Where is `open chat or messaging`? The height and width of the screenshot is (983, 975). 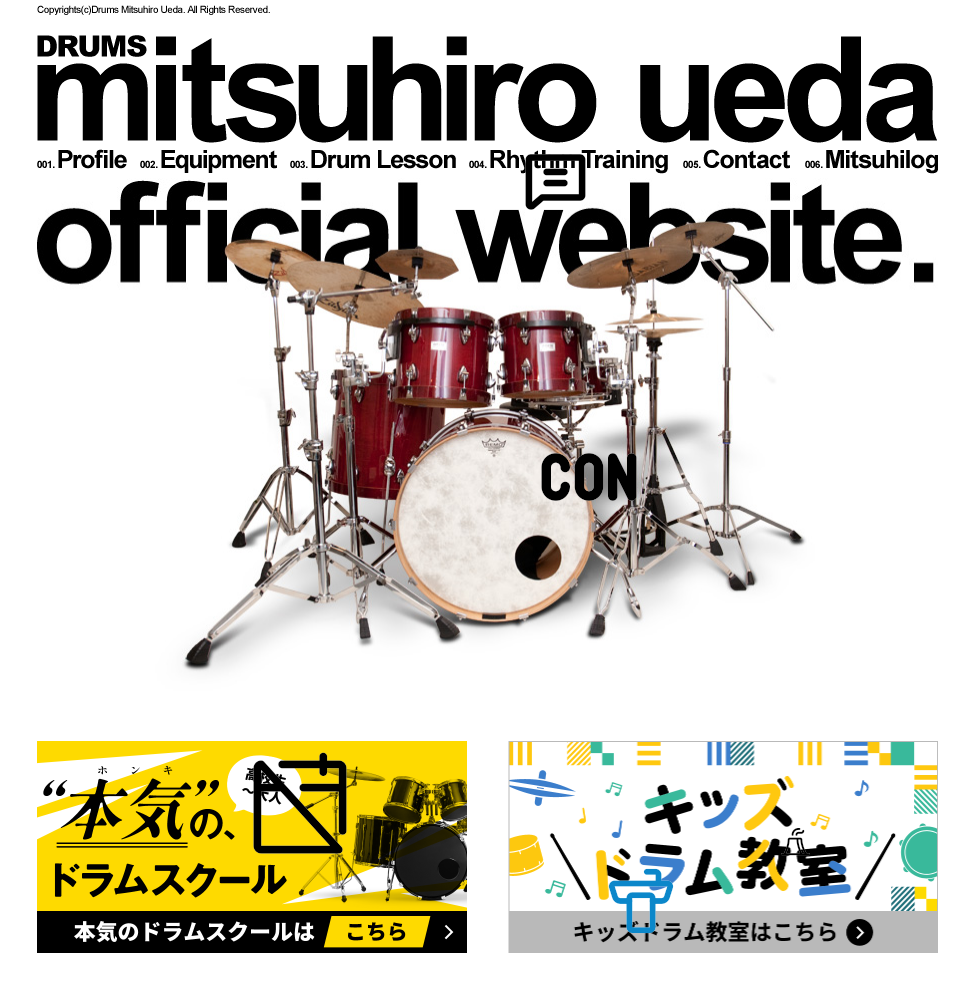 open chat or messaging is located at coordinates (555, 177).